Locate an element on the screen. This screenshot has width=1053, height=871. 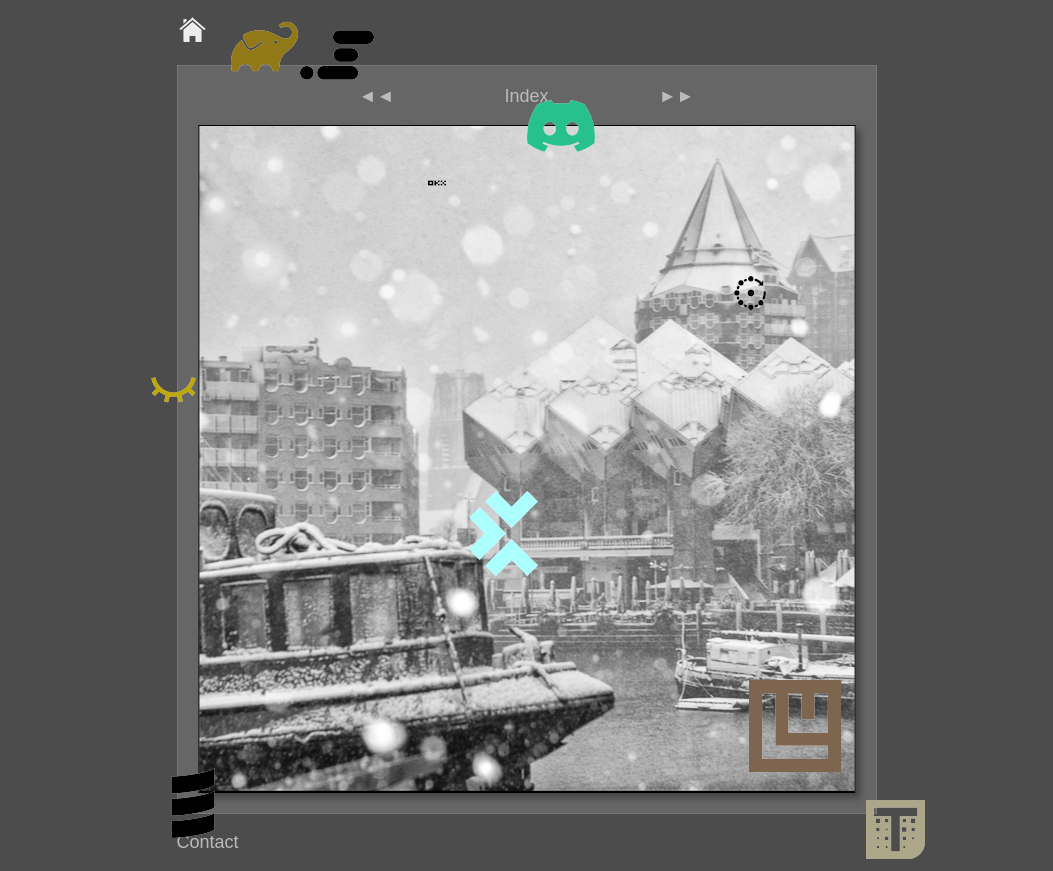
tricentis company logo is located at coordinates (503, 533).